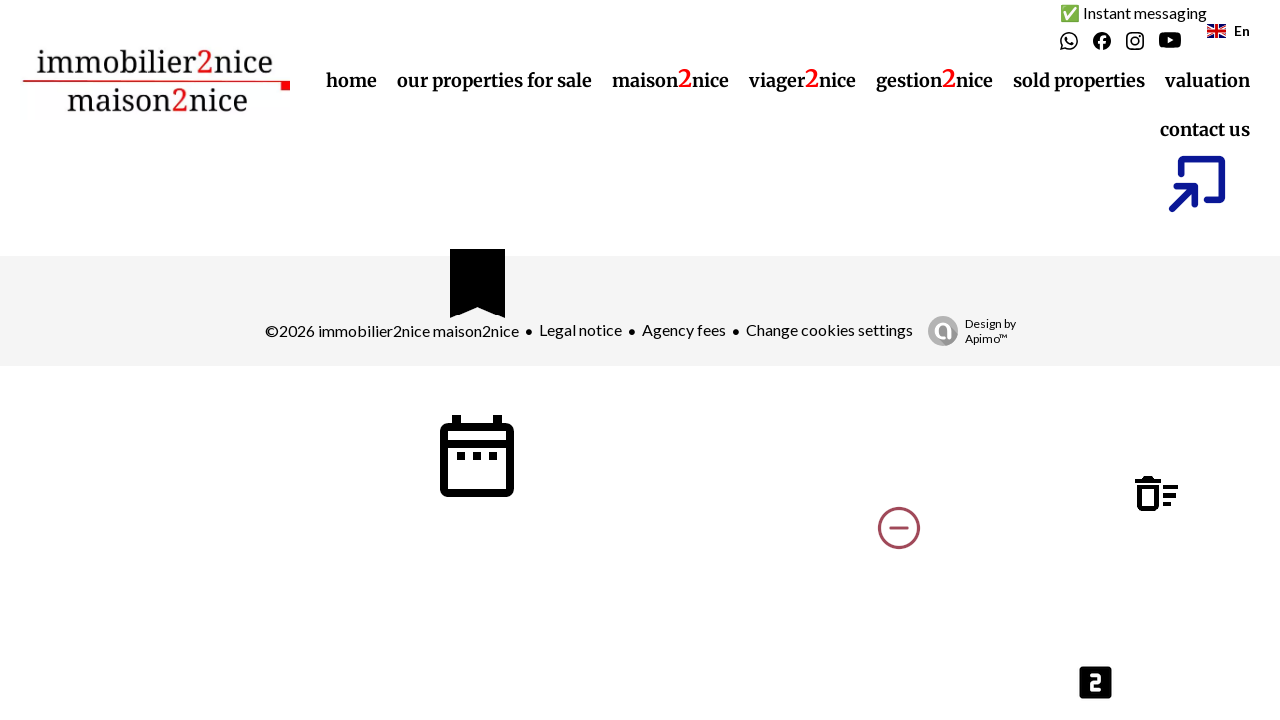  I want to click on save this item to your bookmarks, so click(477, 283).